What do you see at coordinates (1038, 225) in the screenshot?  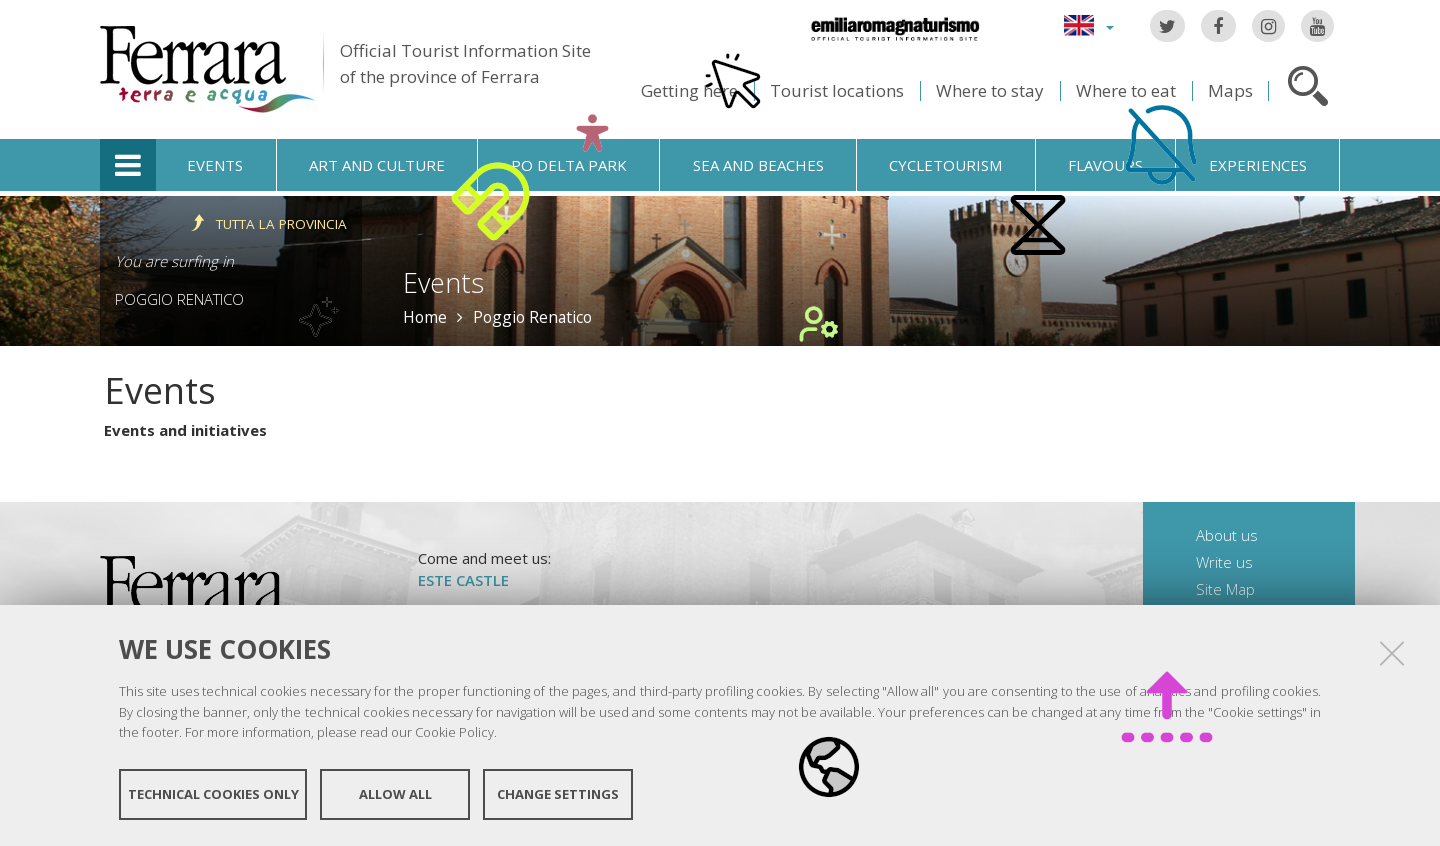 I see `indicates time is running low` at bounding box center [1038, 225].